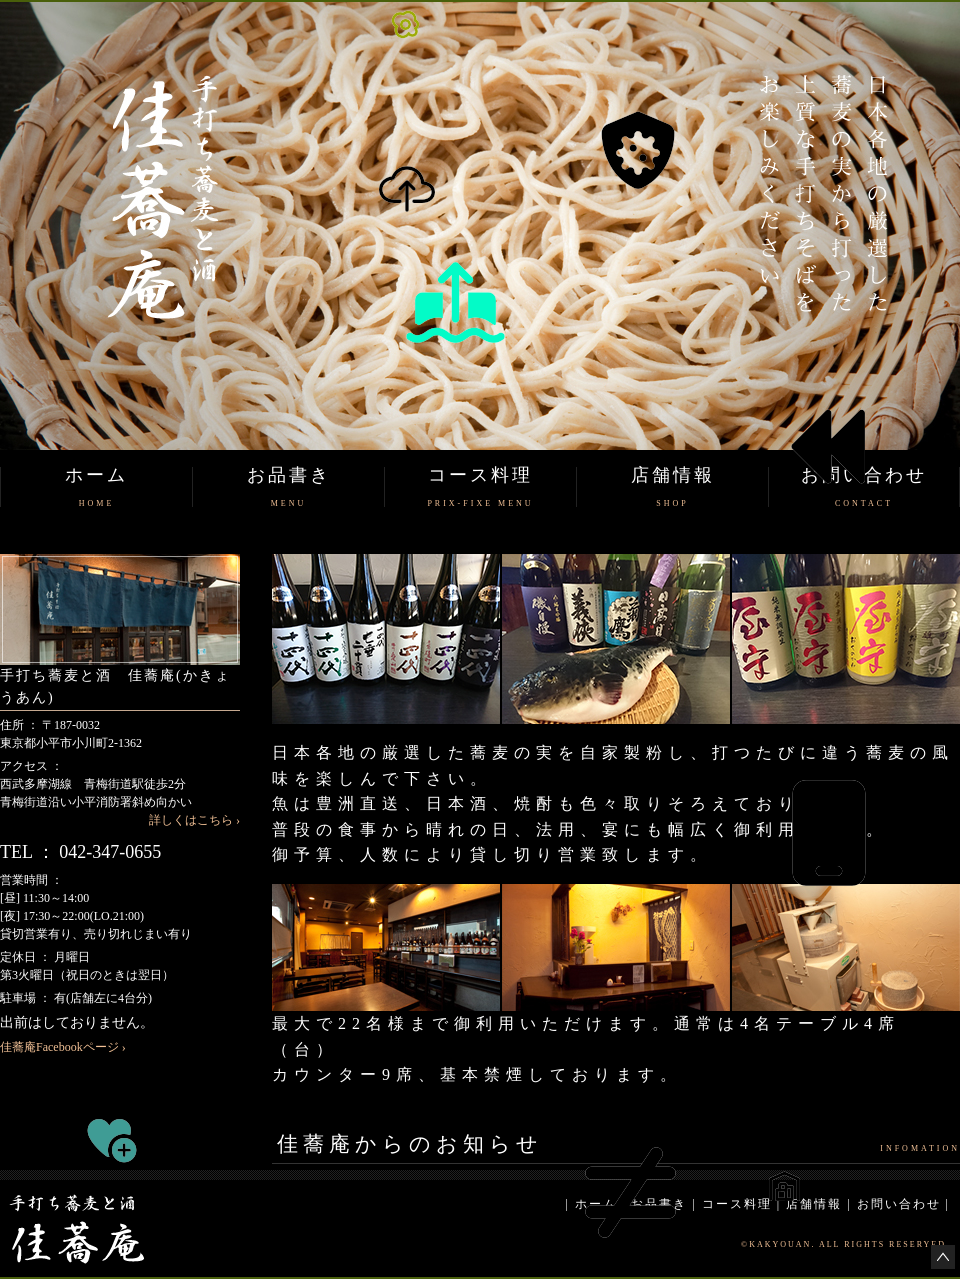 Image resolution: width=960 pixels, height=1279 pixels. I want to click on upload a file to cloud storage, so click(407, 189).